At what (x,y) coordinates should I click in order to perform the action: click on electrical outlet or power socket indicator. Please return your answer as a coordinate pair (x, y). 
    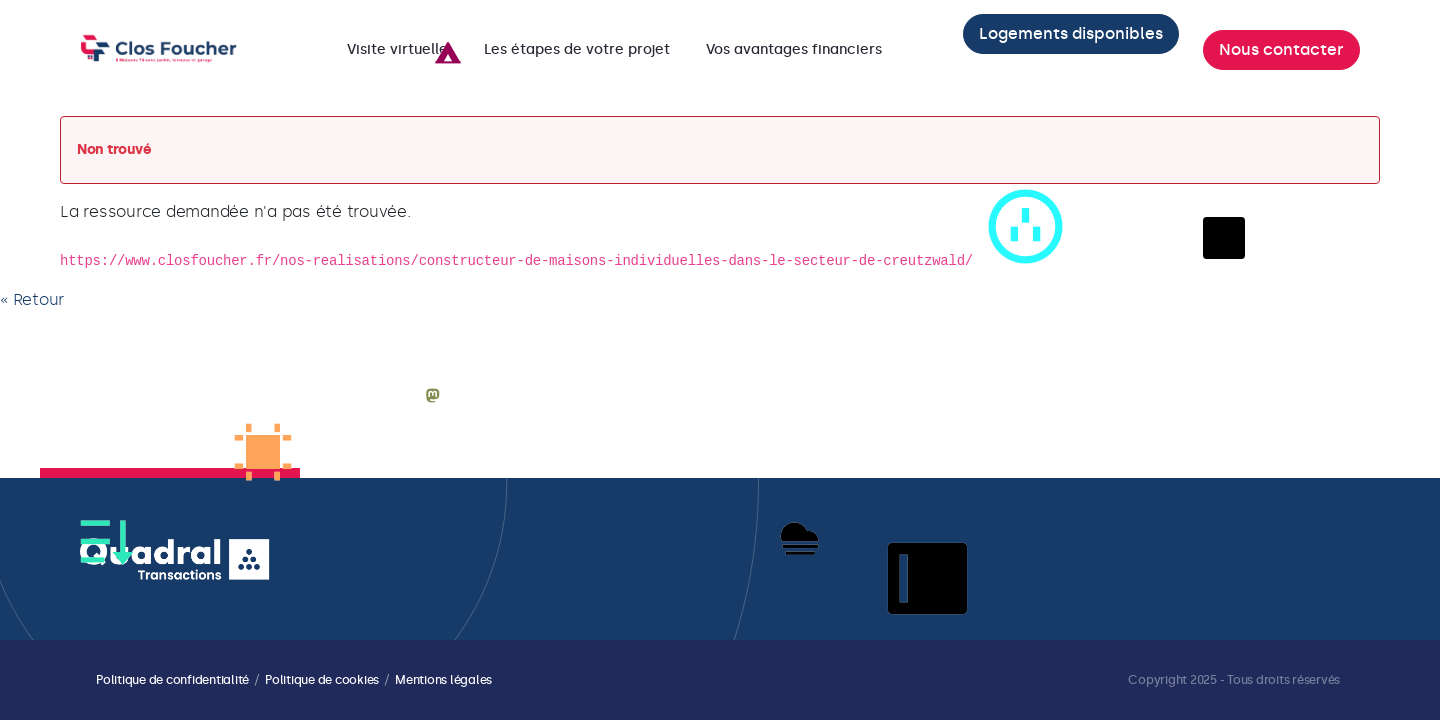
    Looking at the image, I should click on (1025, 226).